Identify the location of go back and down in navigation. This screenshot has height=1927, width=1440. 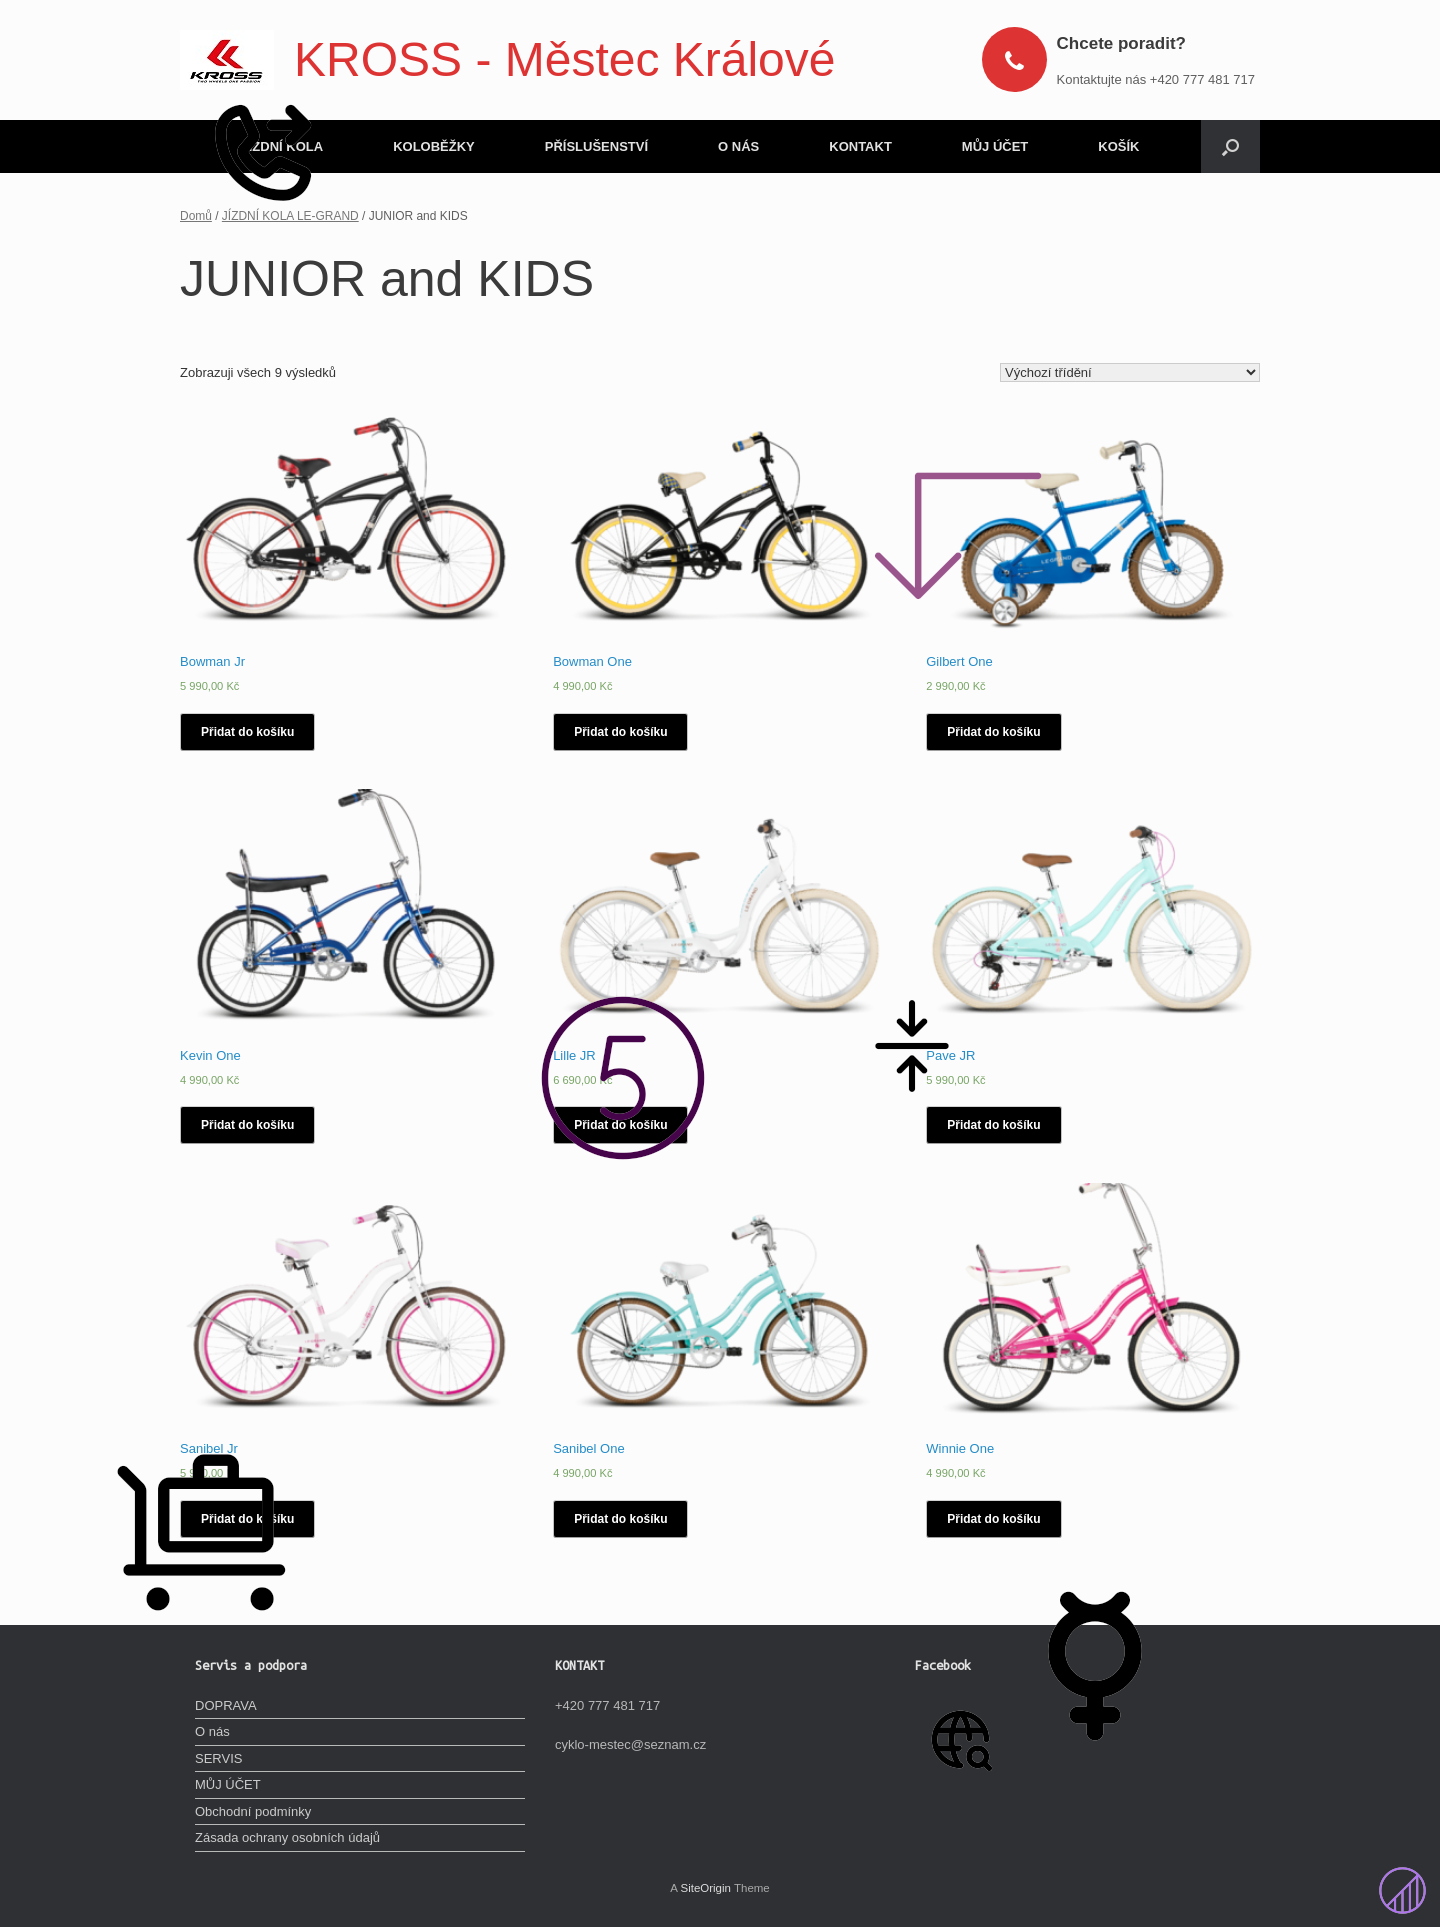
(951, 522).